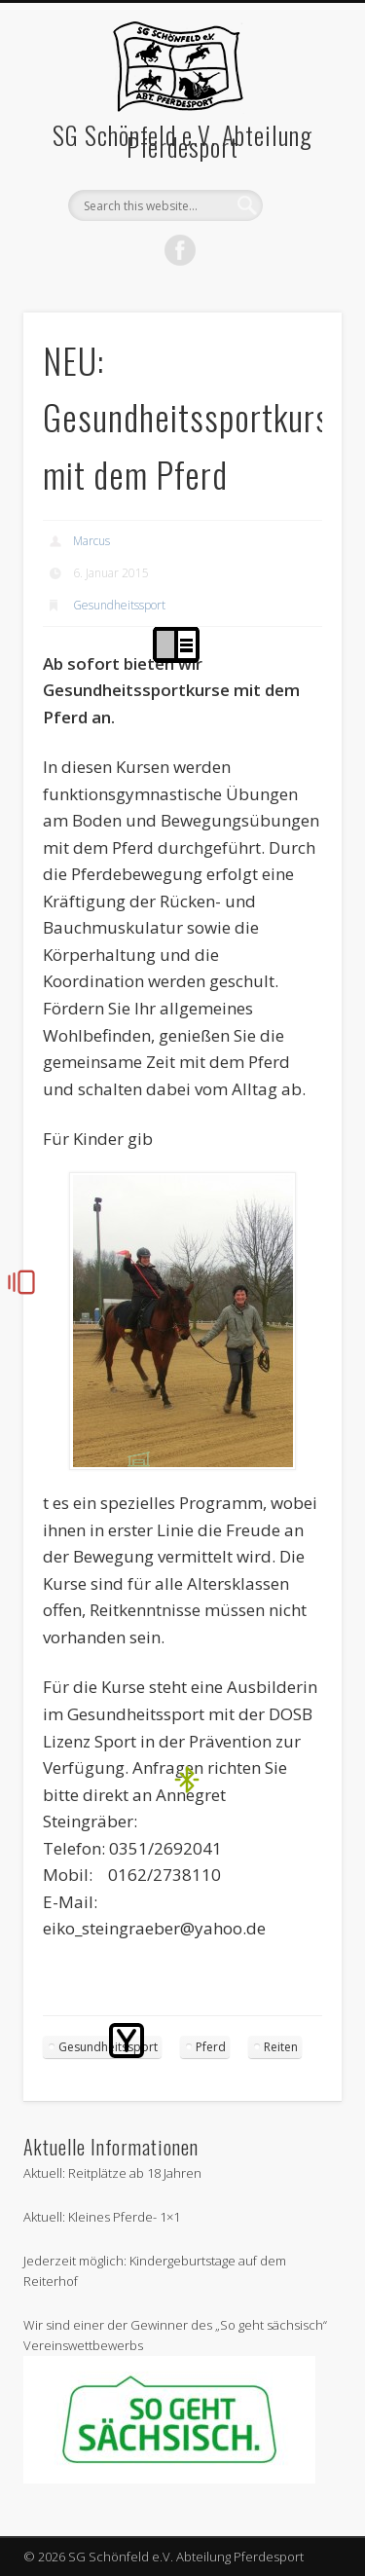 The width and height of the screenshot is (365, 2576). Describe the element at coordinates (138, 1459) in the screenshot. I see `access warehouse or storage management` at that location.